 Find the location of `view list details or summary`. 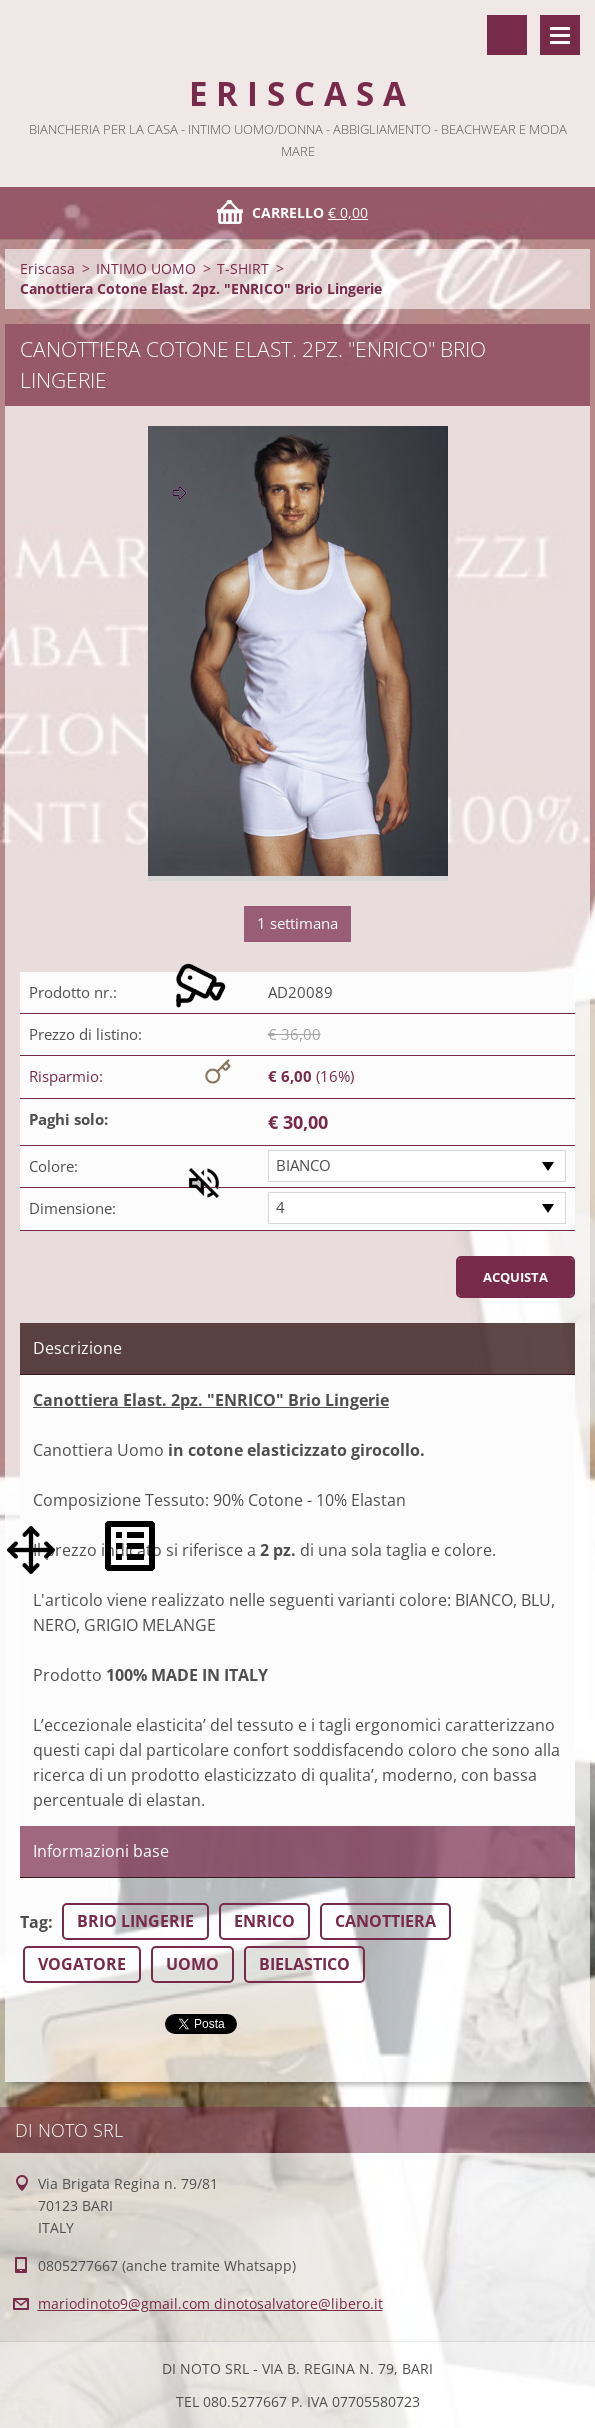

view list details or summary is located at coordinates (130, 1546).